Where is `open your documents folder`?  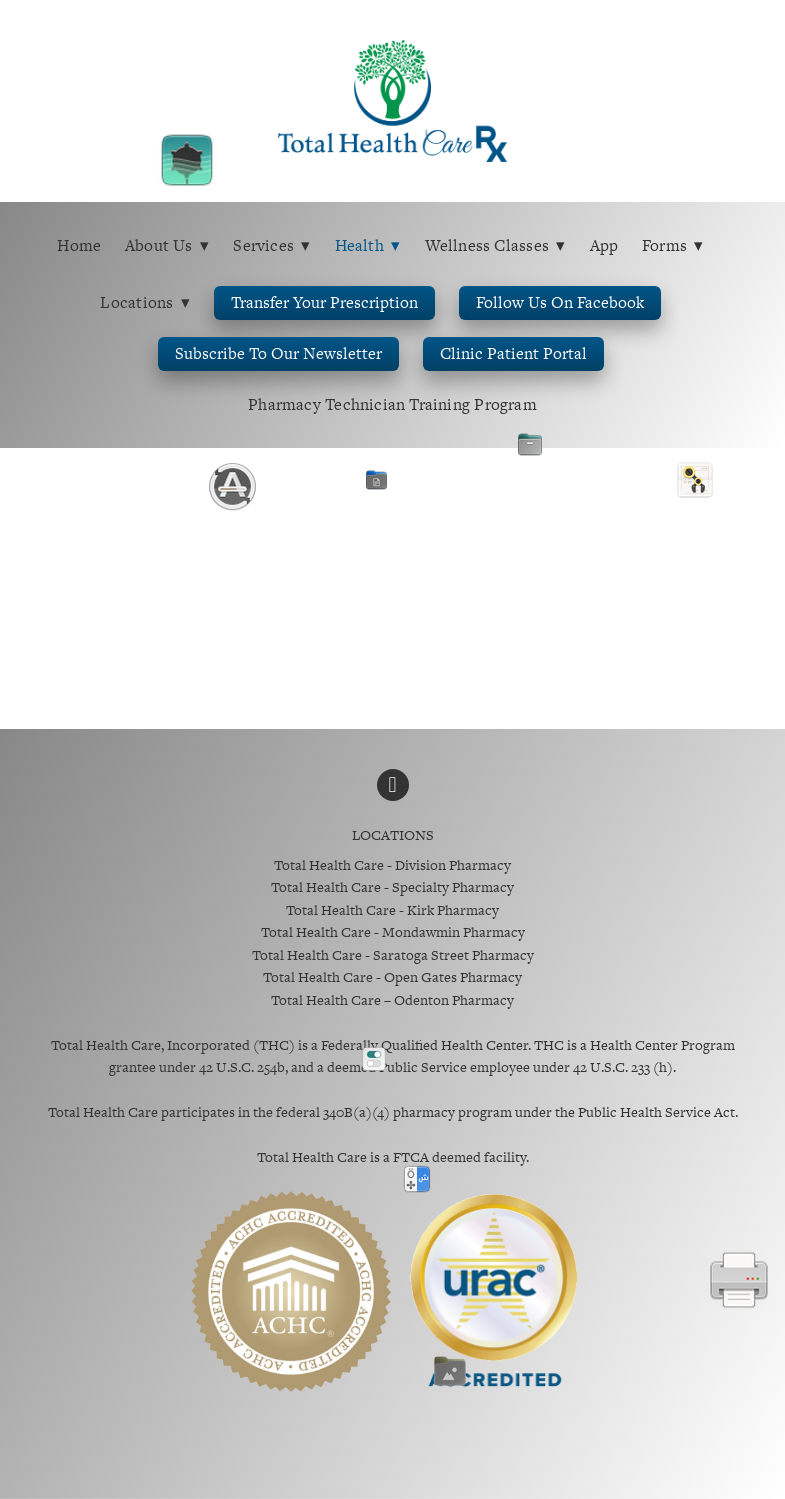
open your documents folder is located at coordinates (376, 479).